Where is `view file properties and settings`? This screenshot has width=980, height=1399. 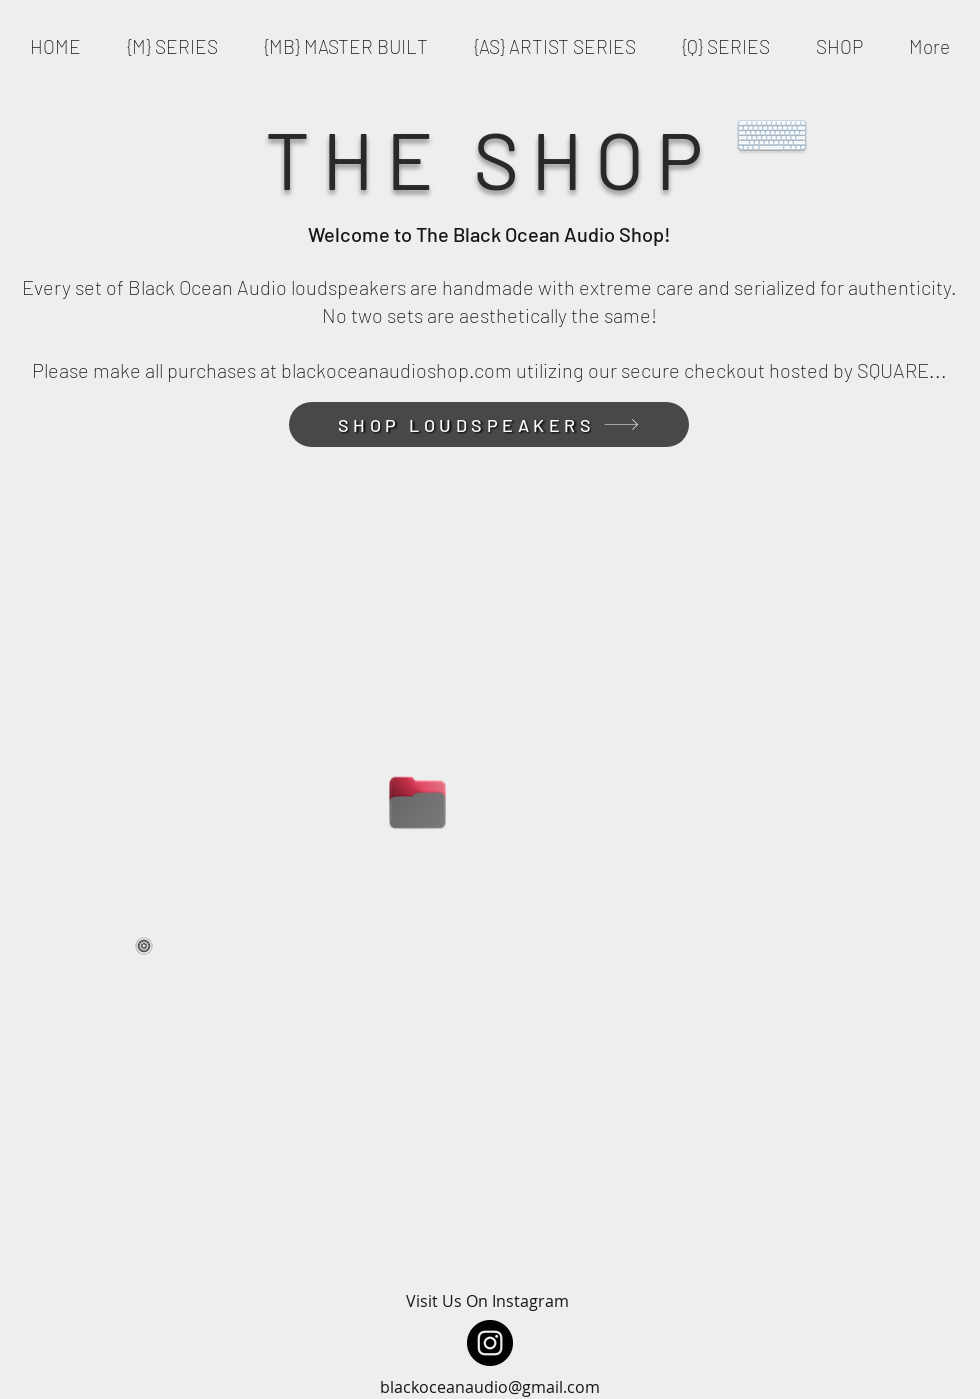 view file properties and settings is located at coordinates (144, 946).